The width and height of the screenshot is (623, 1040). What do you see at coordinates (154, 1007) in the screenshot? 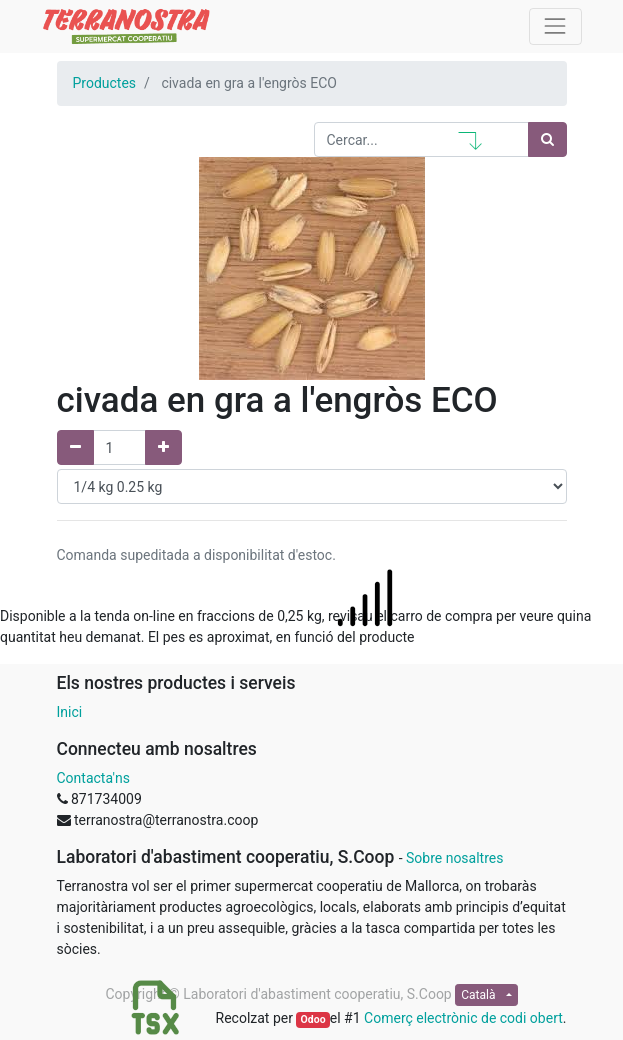
I see `indicates a TypeScript React (.tsx) file` at bounding box center [154, 1007].